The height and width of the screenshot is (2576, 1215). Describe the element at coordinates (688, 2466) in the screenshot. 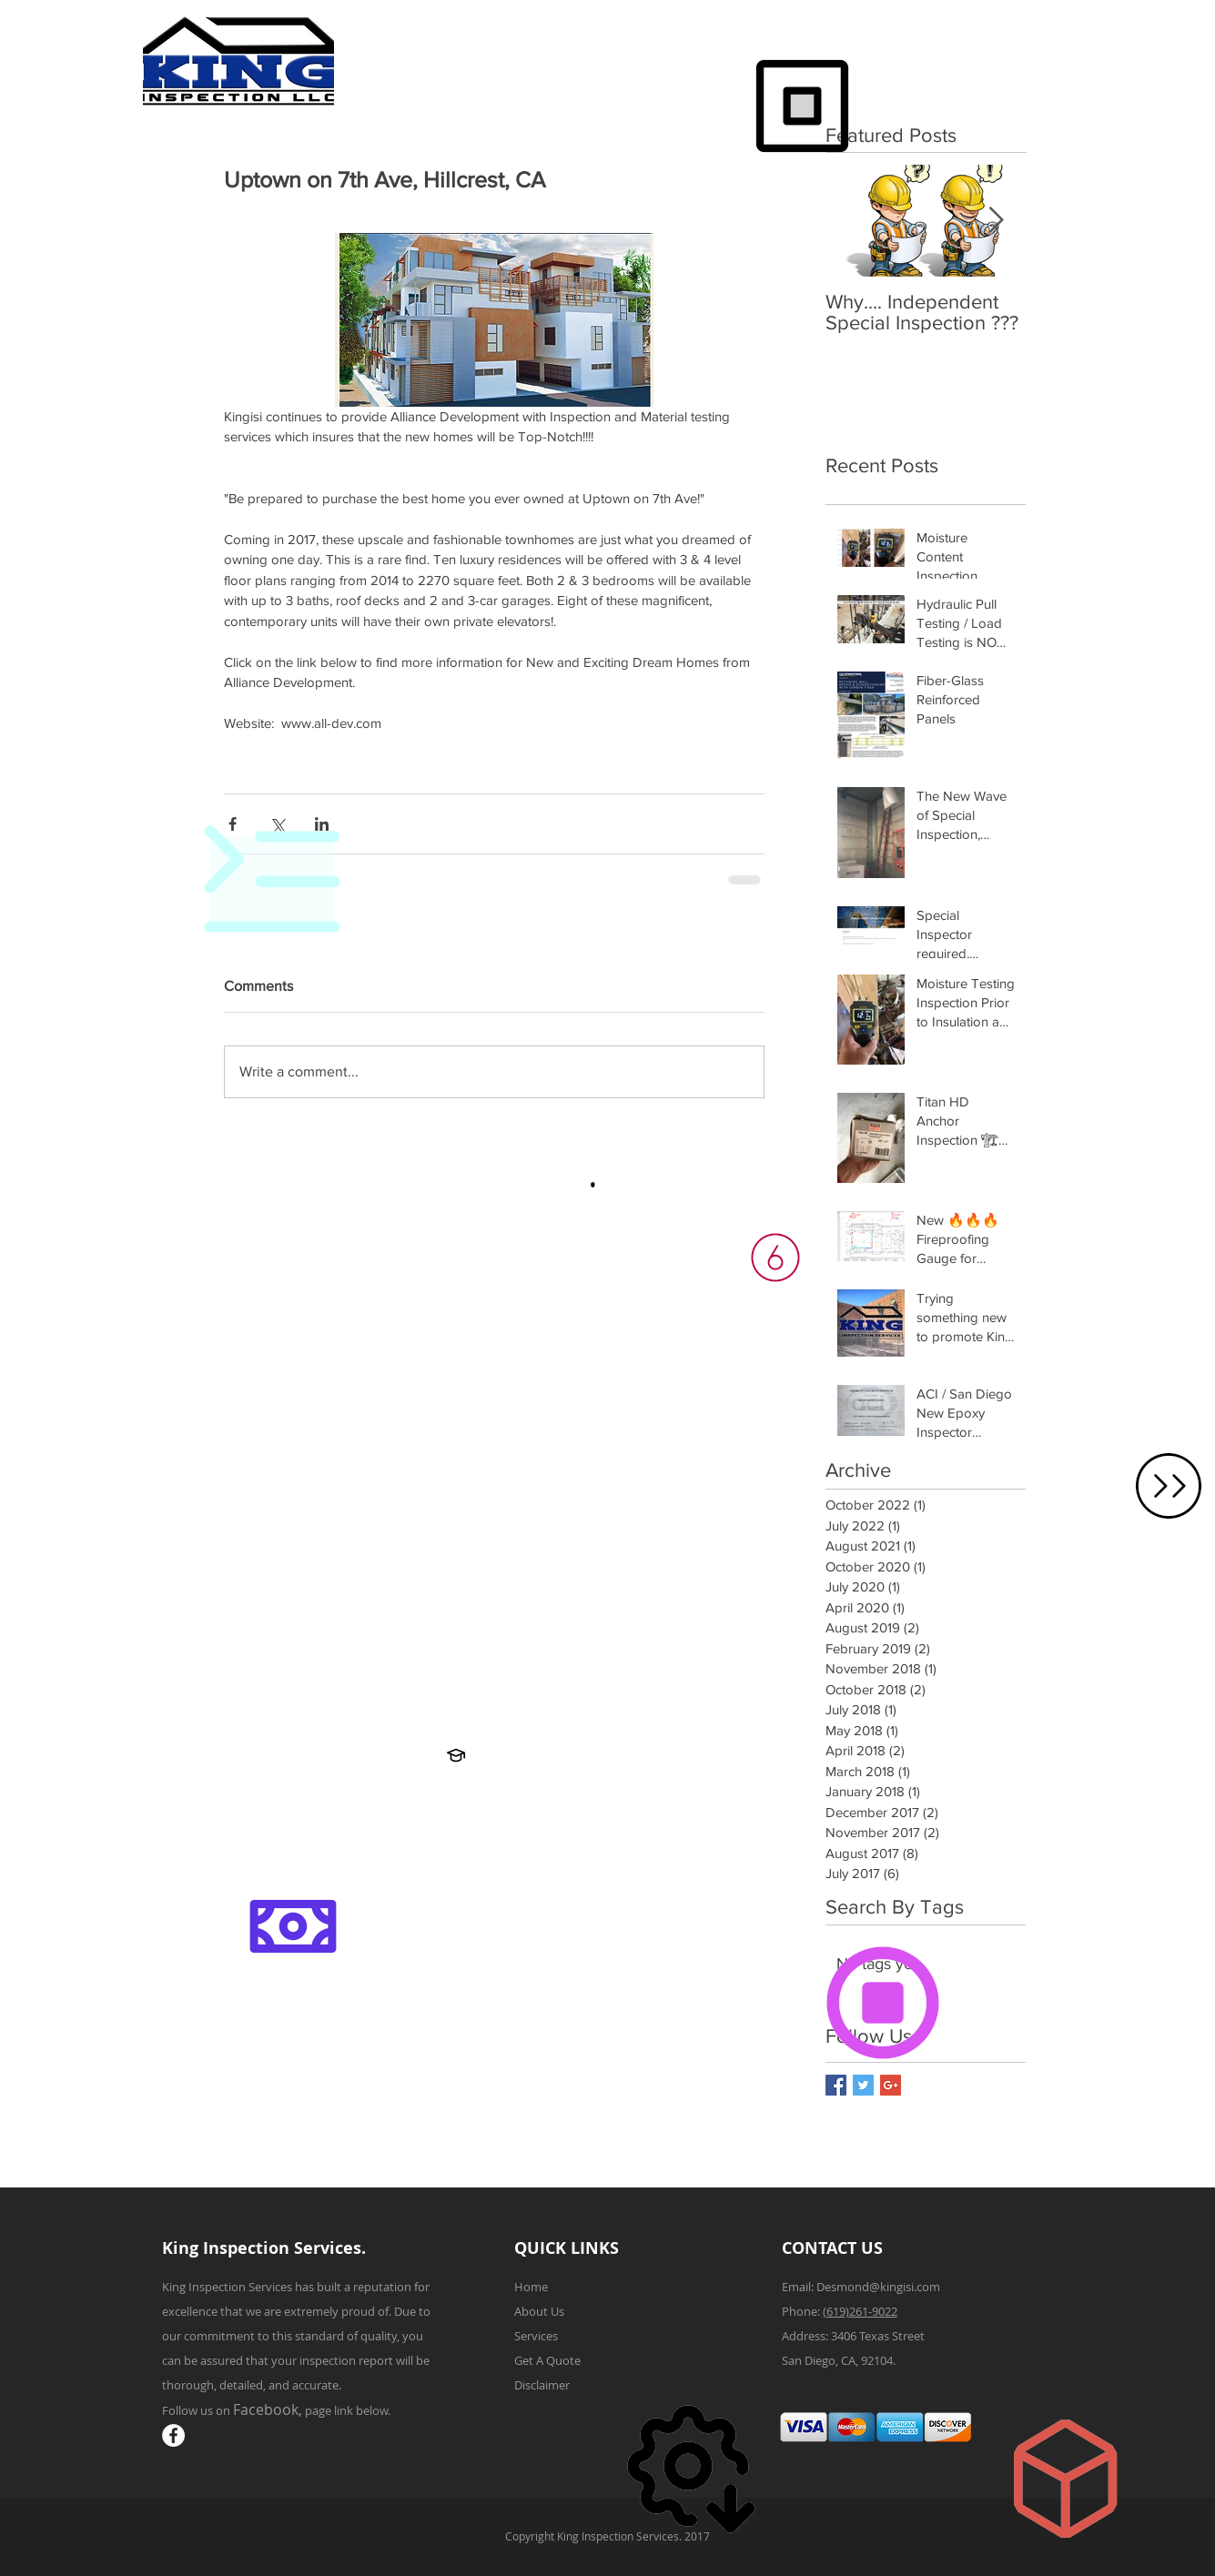

I see `download or export settings` at that location.